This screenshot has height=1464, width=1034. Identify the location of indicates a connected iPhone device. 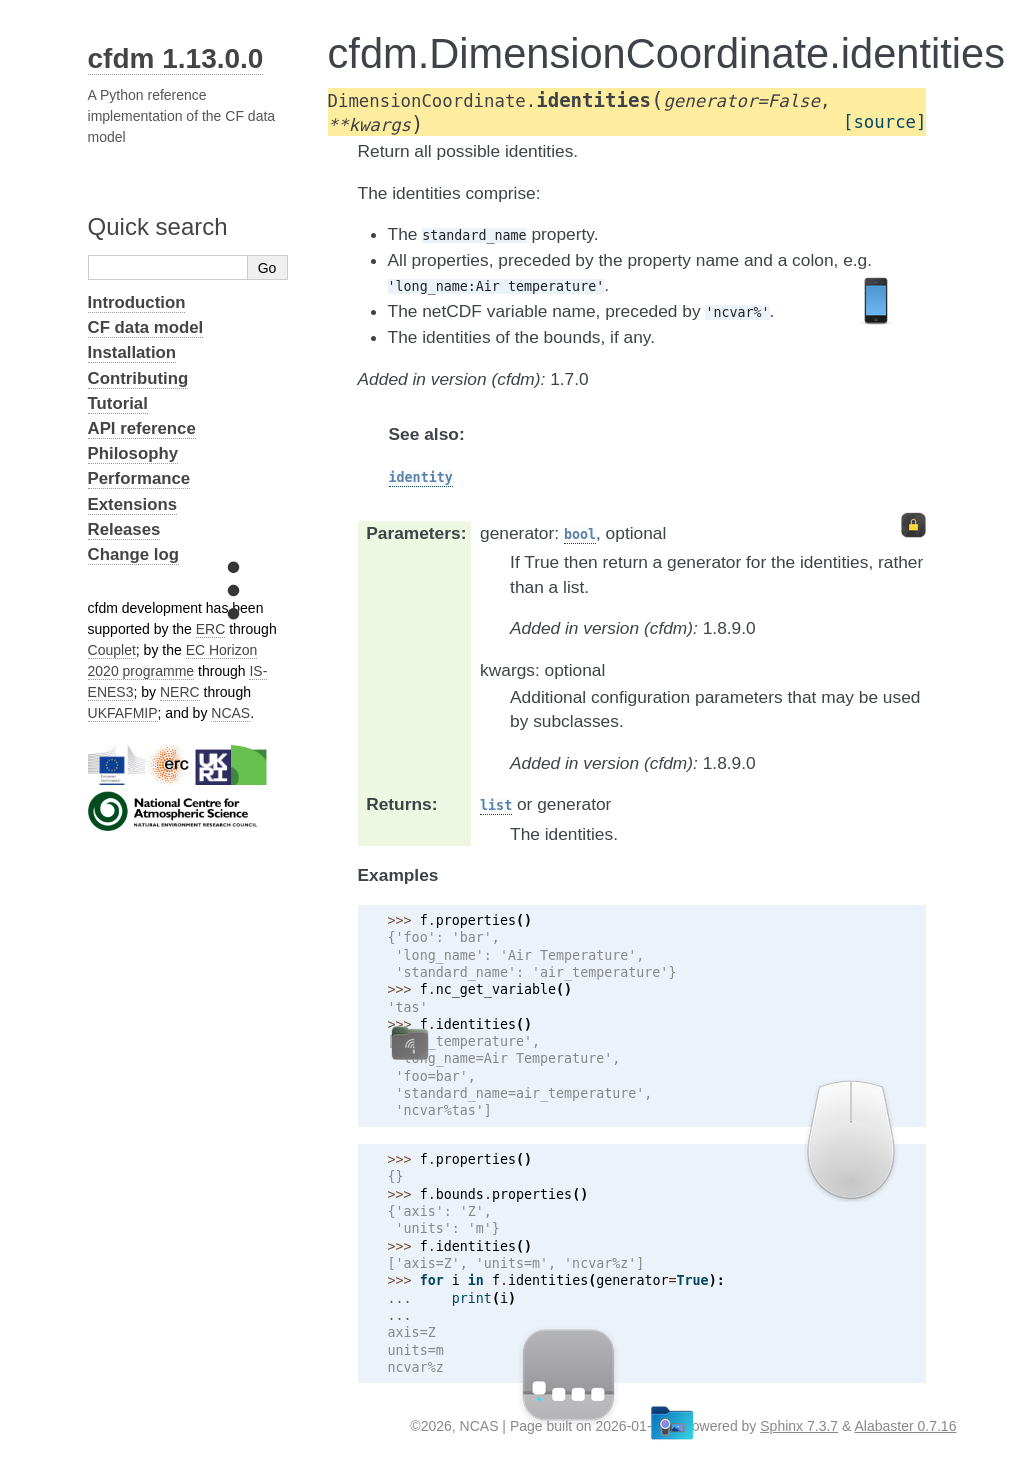
(876, 300).